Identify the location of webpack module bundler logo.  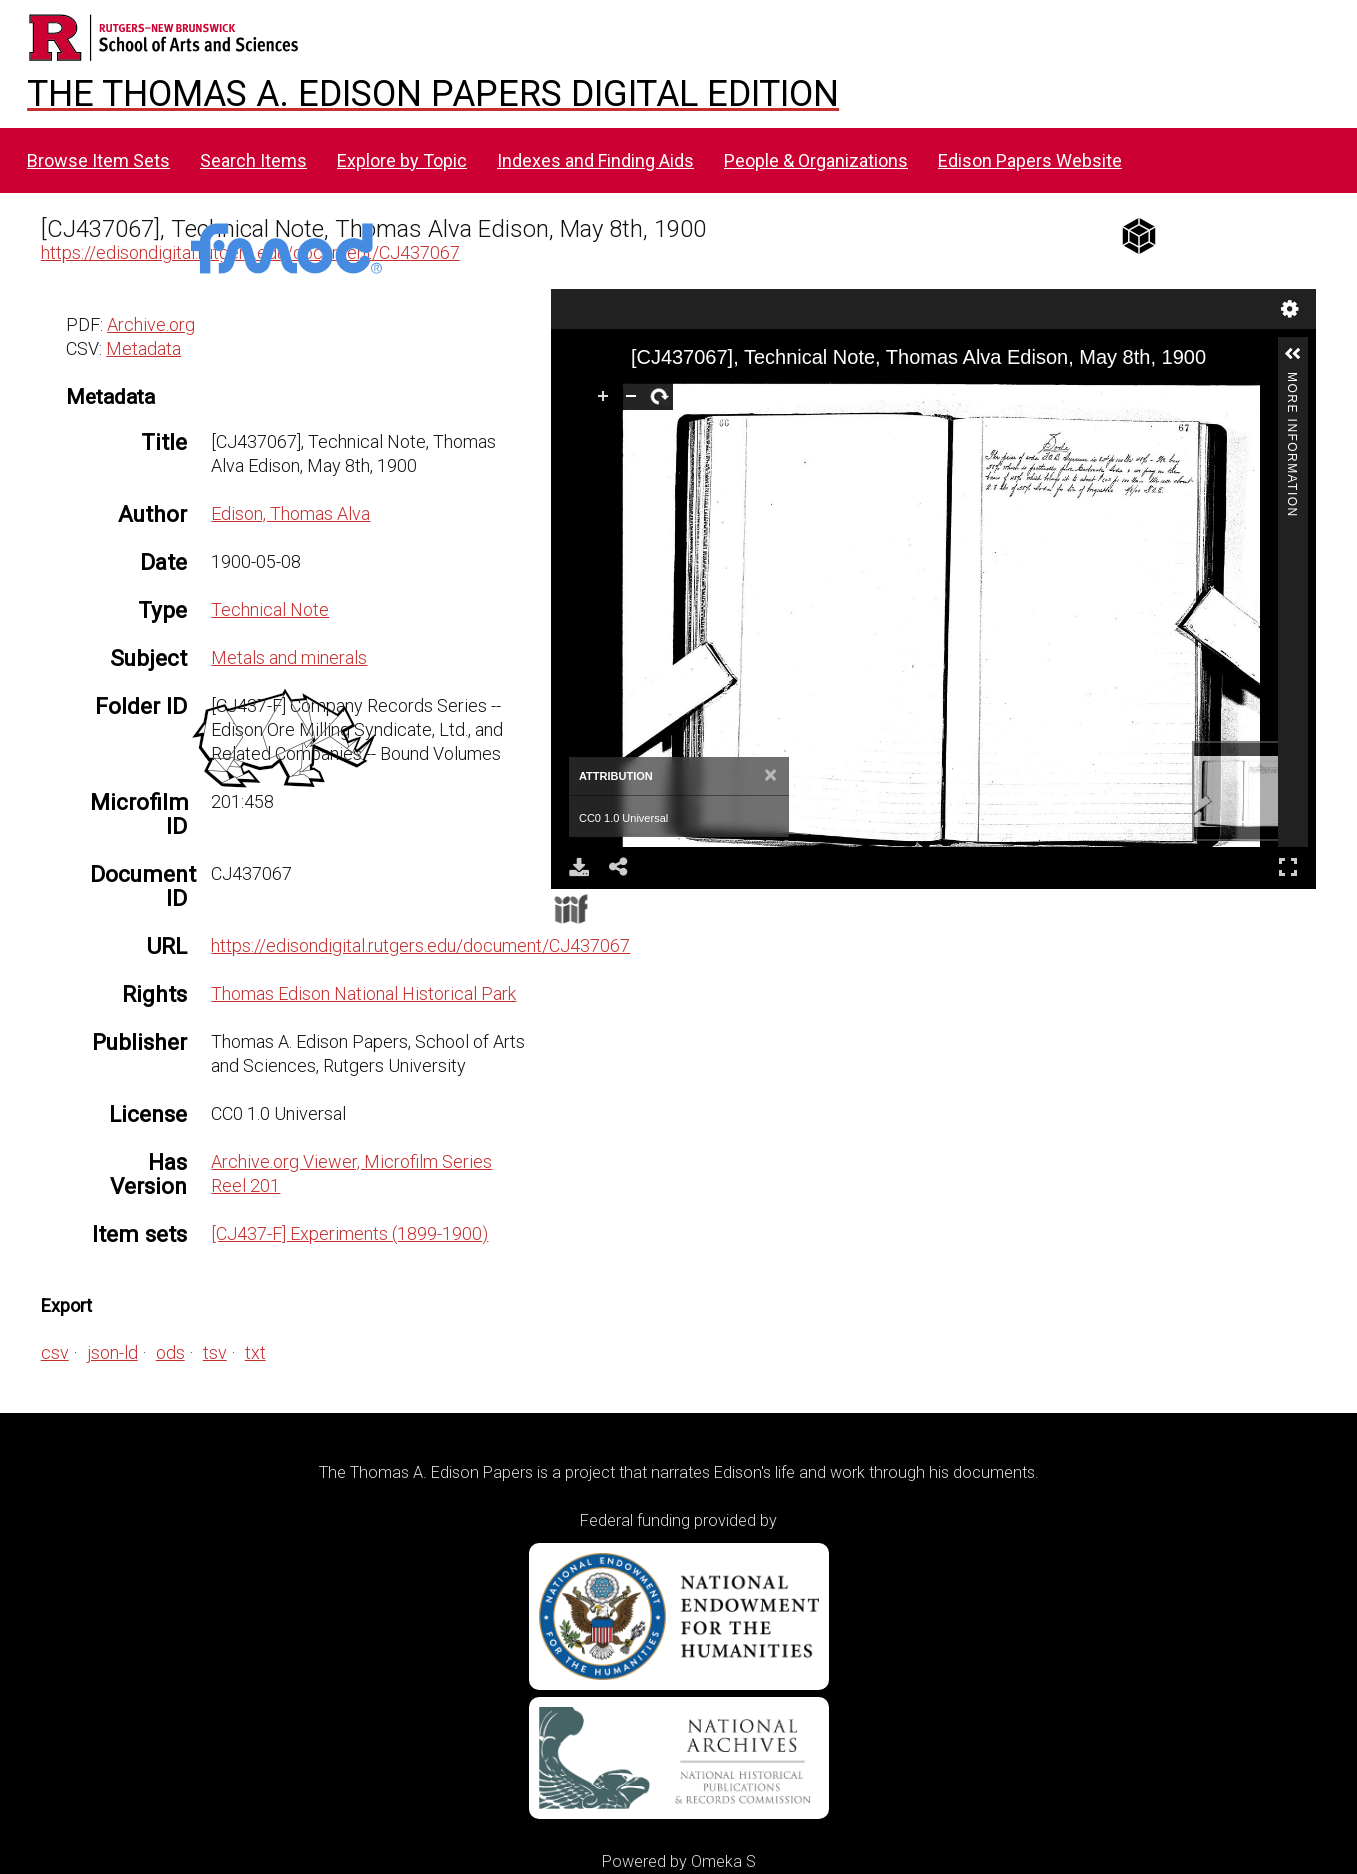
(1139, 236).